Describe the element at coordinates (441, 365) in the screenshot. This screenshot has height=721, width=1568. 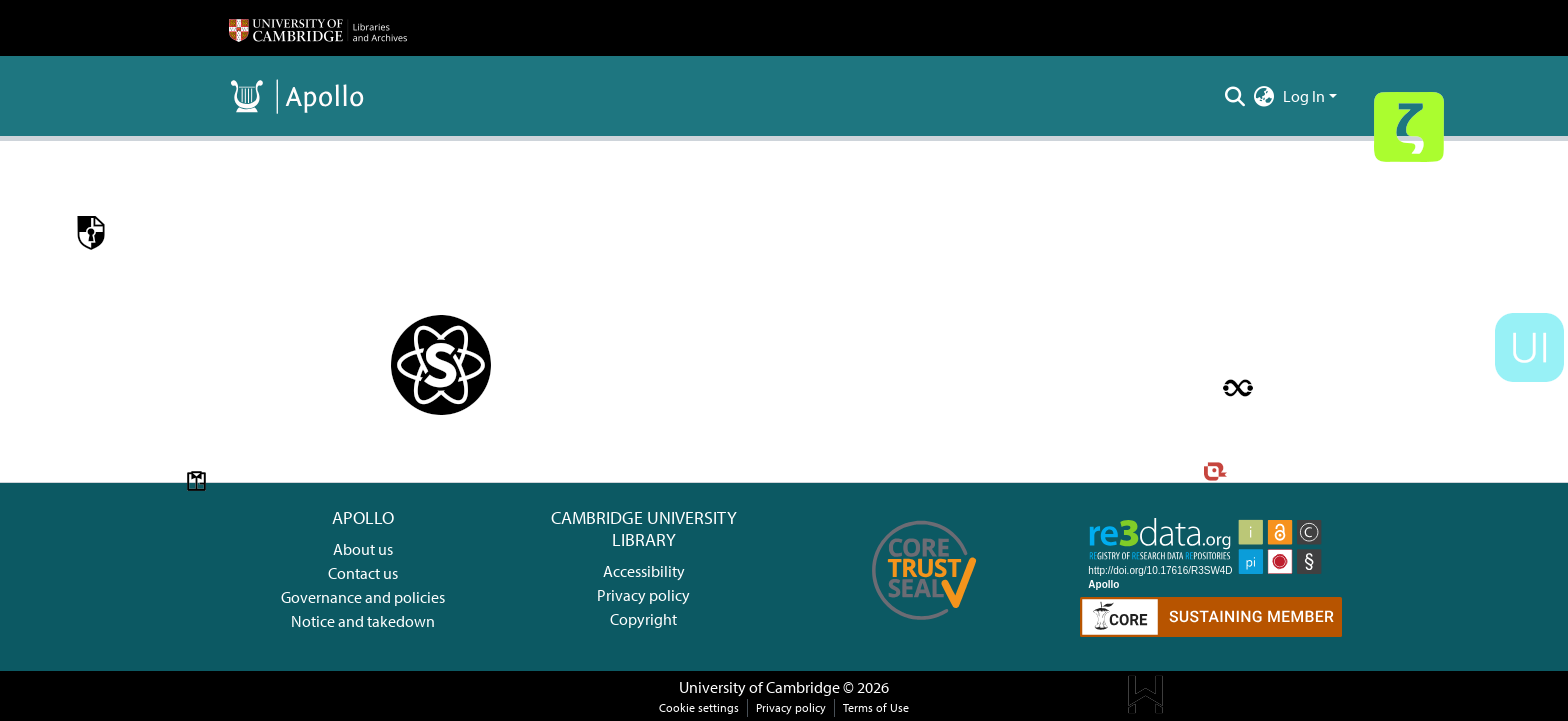
I see `semantic ui react library logo` at that location.